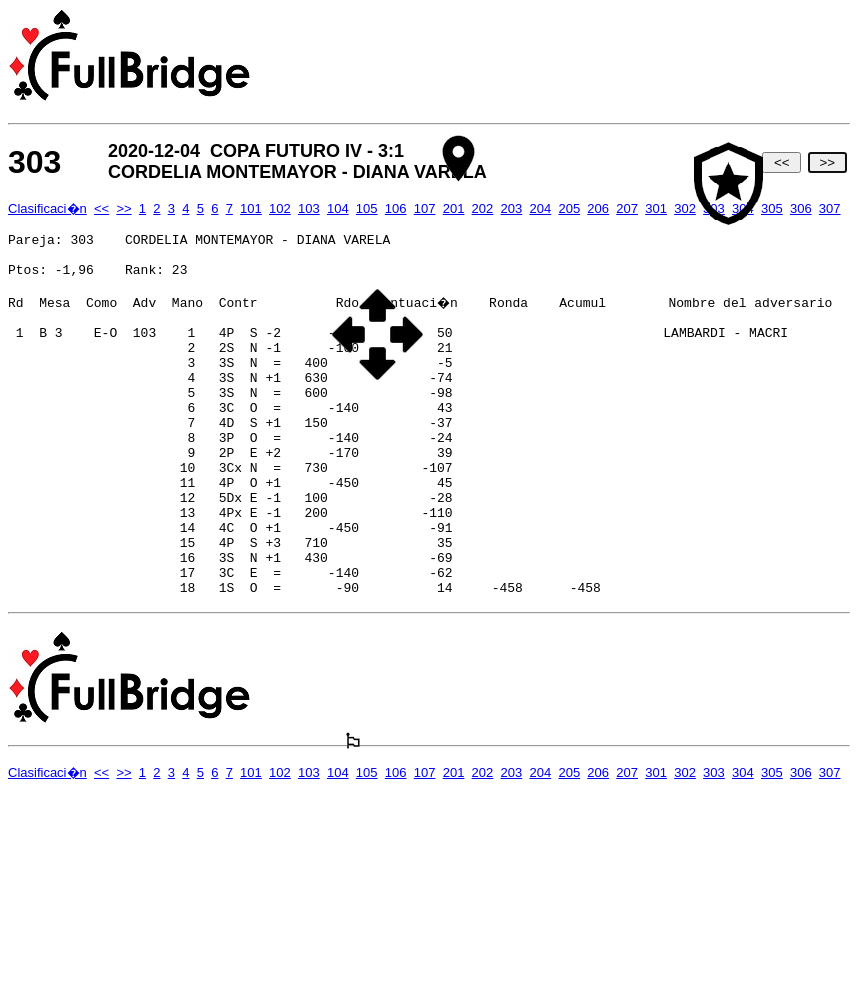 The image size is (858, 989). What do you see at coordinates (353, 741) in the screenshot?
I see `access flag emoji or country symbols` at bounding box center [353, 741].